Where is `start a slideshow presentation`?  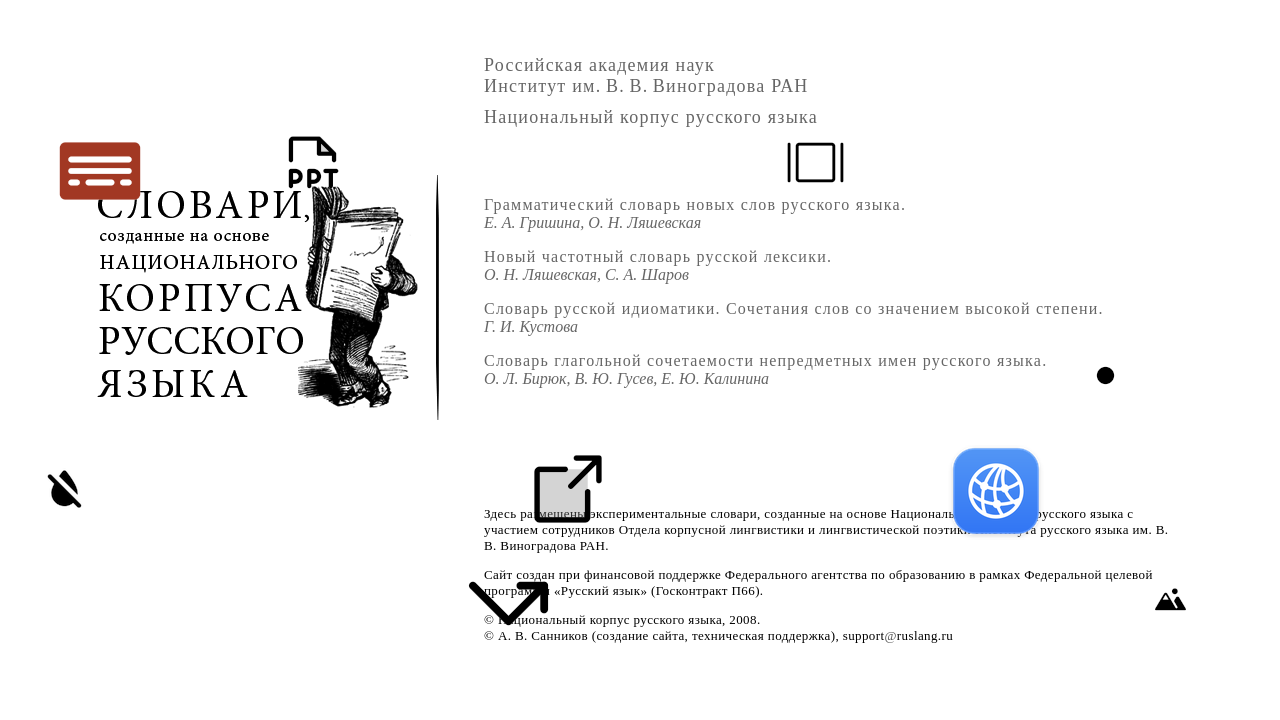
start a slideshow presentation is located at coordinates (815, 162).